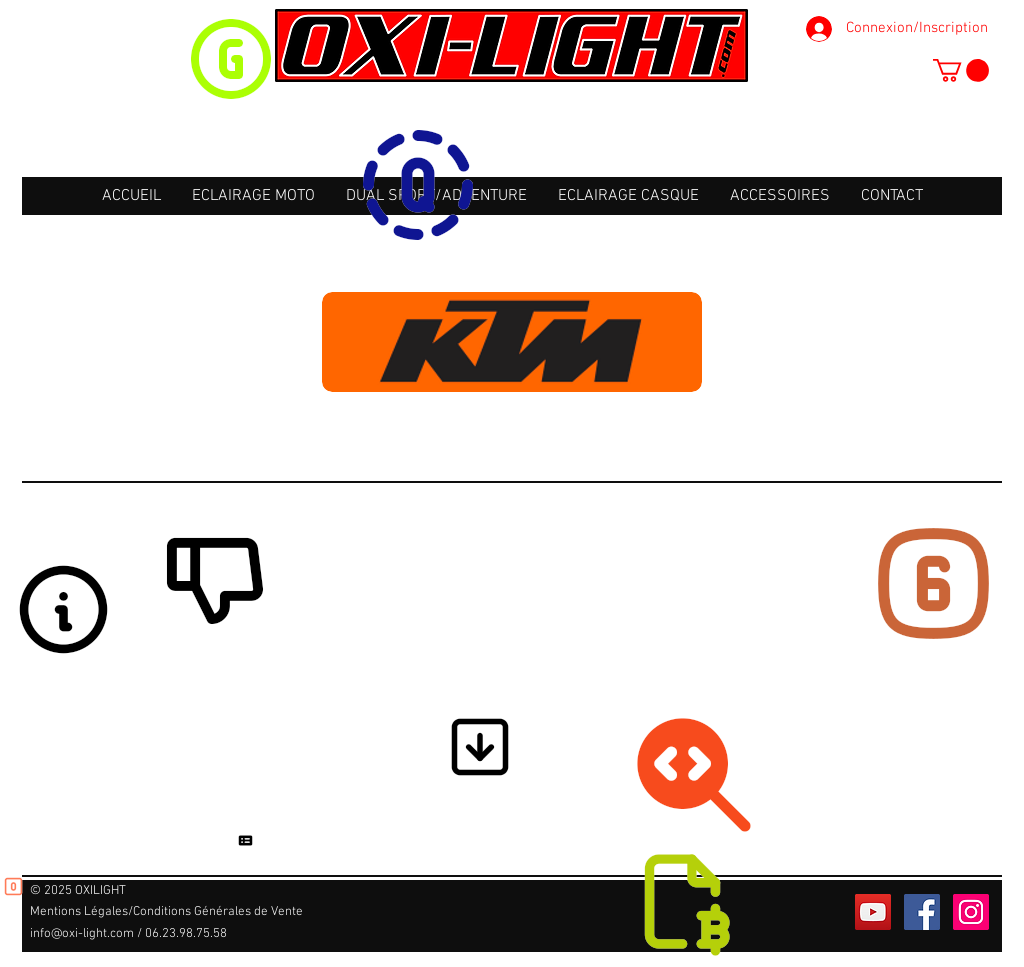  Describe the element at coordinates (215, 576) in the screenshot. I see `dislike or downvote content` at that location.